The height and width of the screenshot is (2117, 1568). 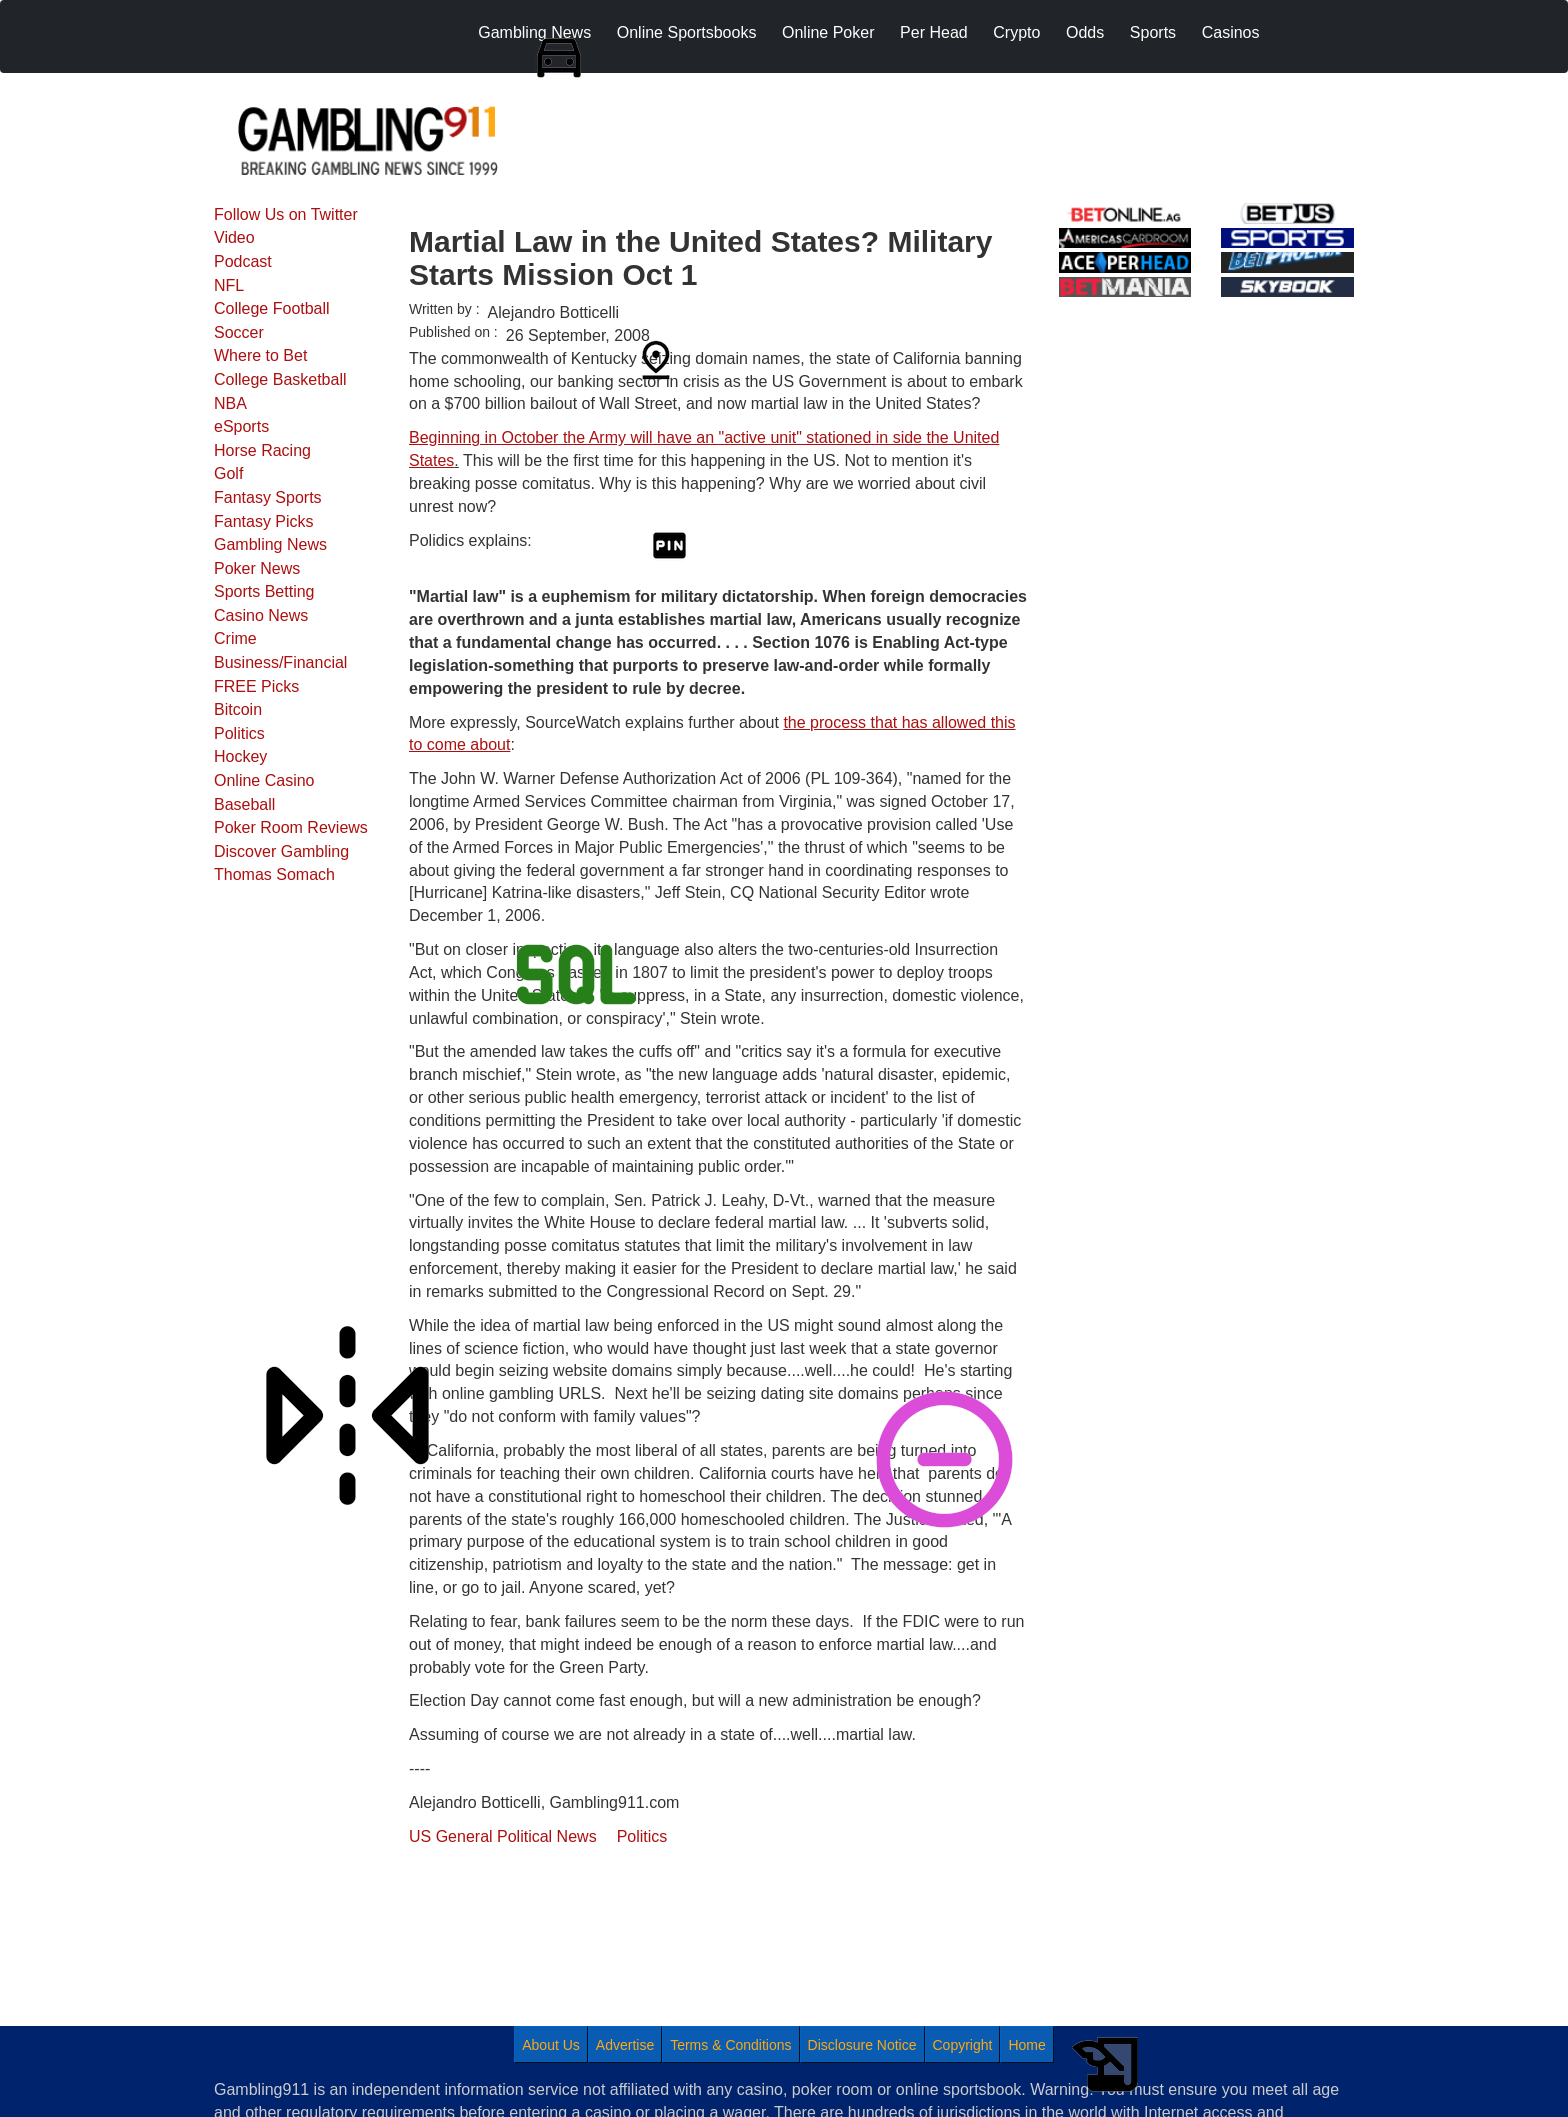 I want to click on indicates PIN authentication required, so click(x=669, y=545).